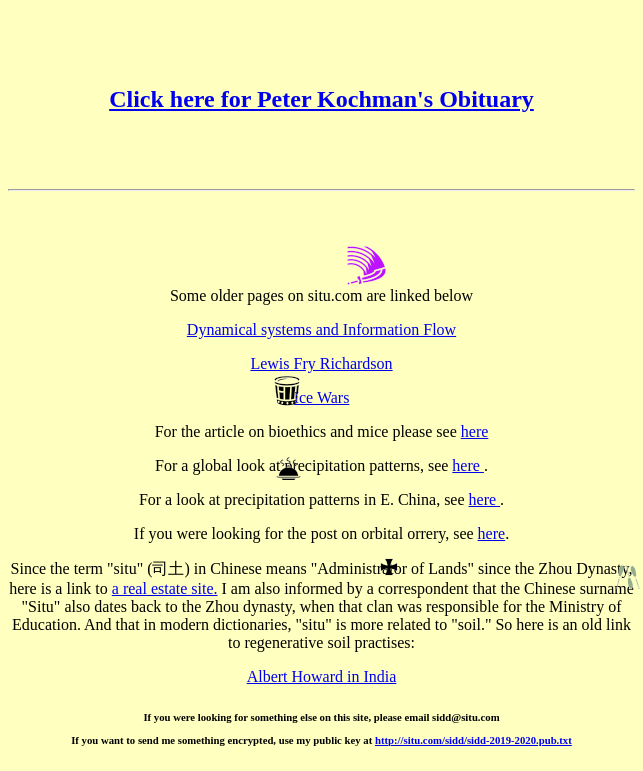  Describe the element at coordinates (628, 577) in the screenshot. I see `access circus or performance-themed games` at that location.